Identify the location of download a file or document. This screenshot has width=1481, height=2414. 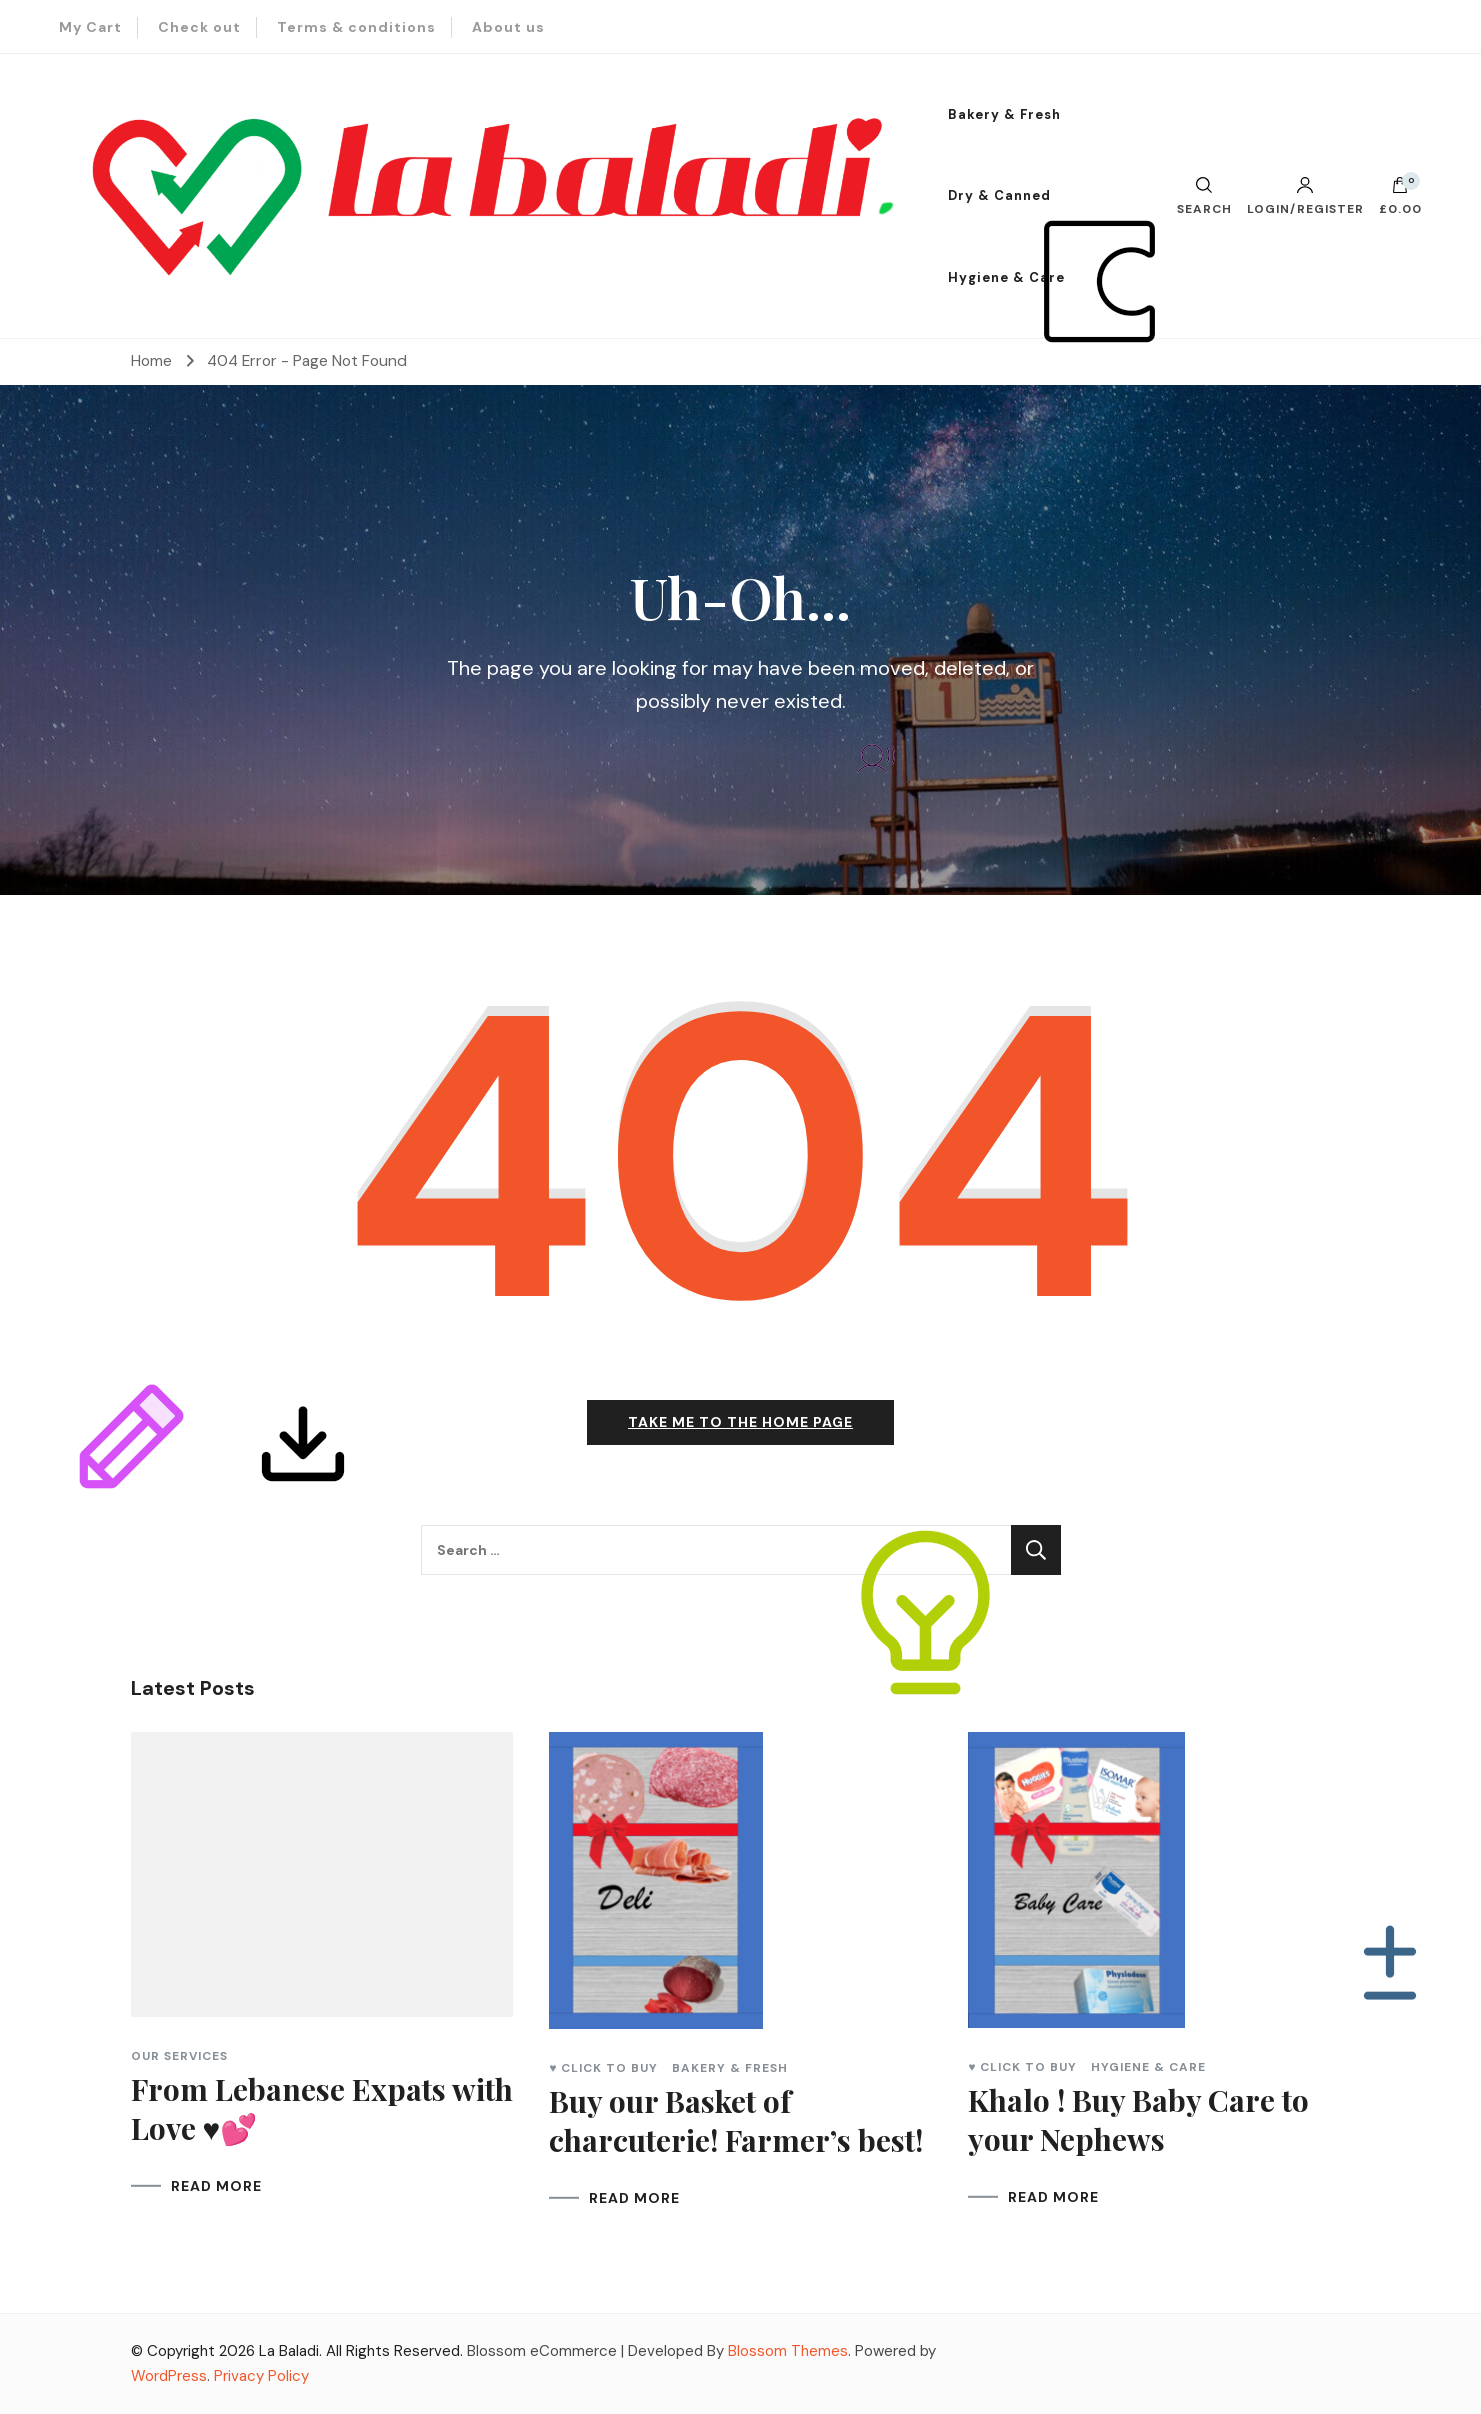
(303, 1446).